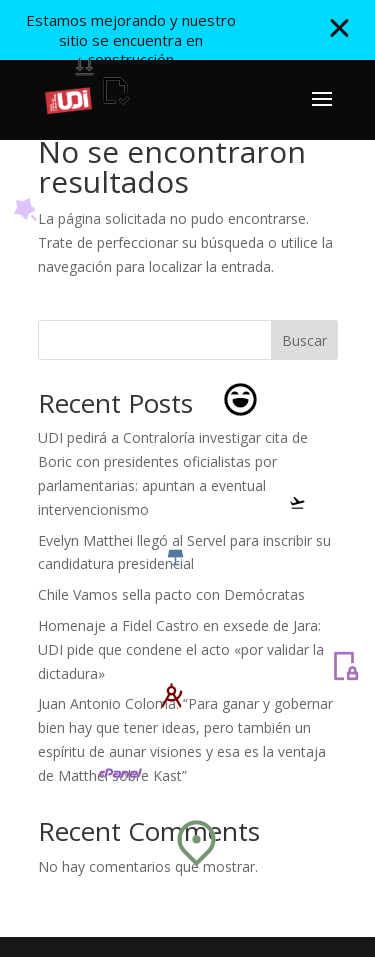 This screenshot has width=375, height=957. What do you see at coordinates (25, 209) in the screenshot?
I see `apply magic wand or auto-enhance effect` at bounding box center [25, 209].